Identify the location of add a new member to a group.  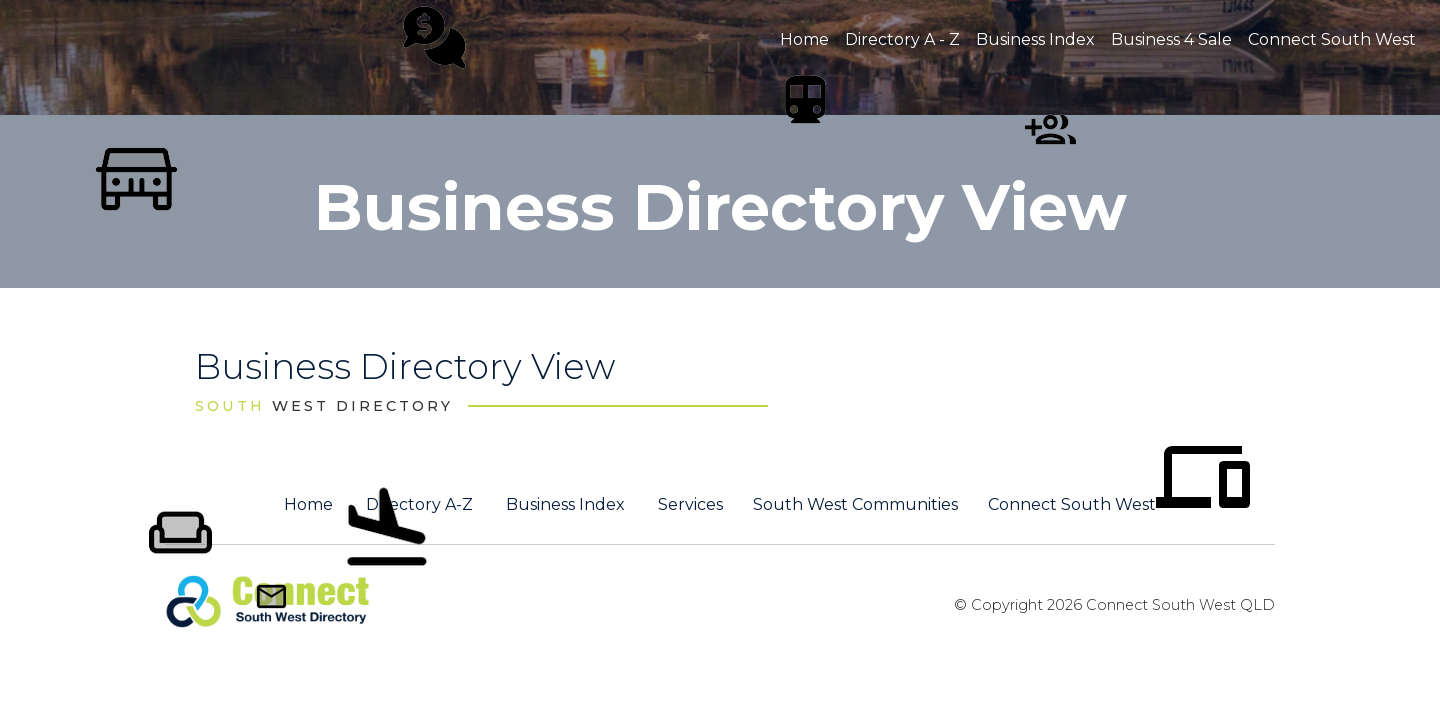
(1050, 129).